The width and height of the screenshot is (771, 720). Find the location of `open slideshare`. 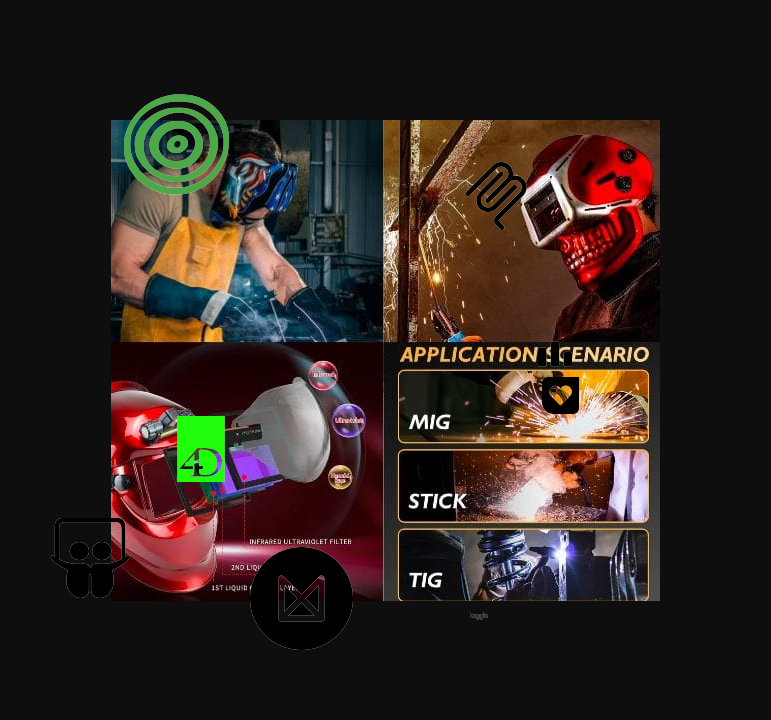

open slideshare is located at coordinates (90, 558).